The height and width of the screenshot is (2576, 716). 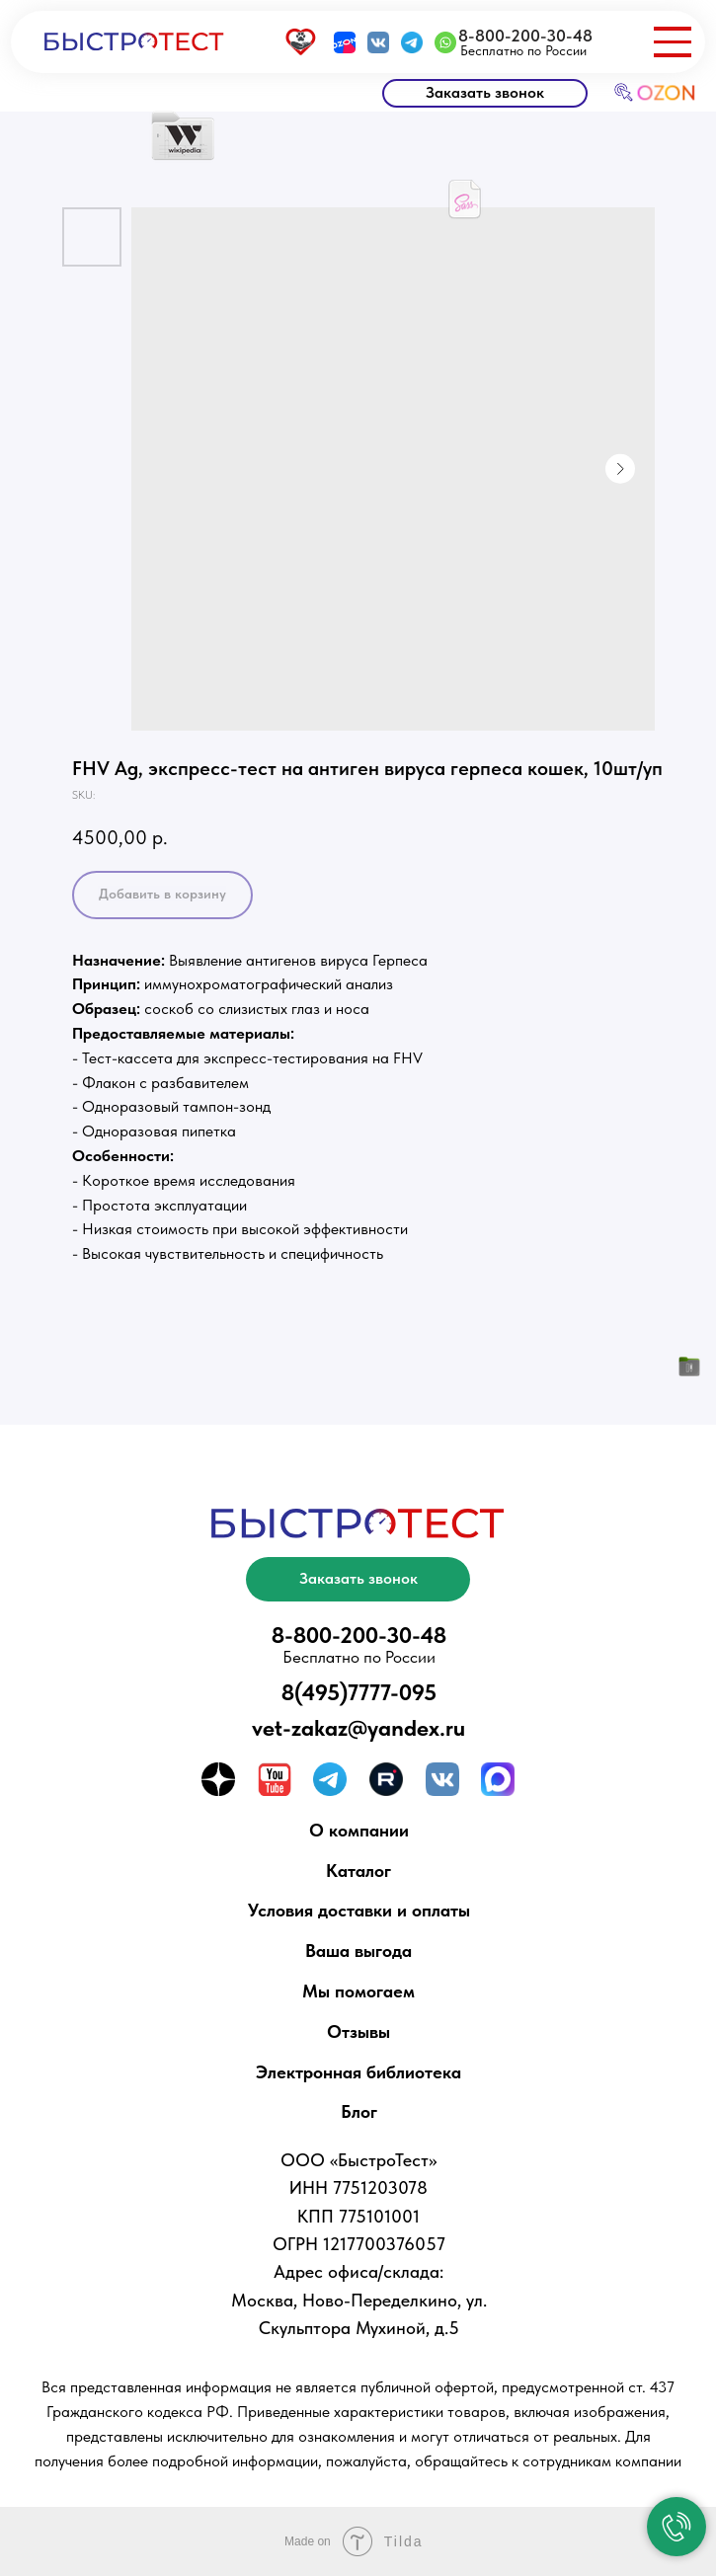 I want to click on access your templates folder, so click(x=689, y=1366).